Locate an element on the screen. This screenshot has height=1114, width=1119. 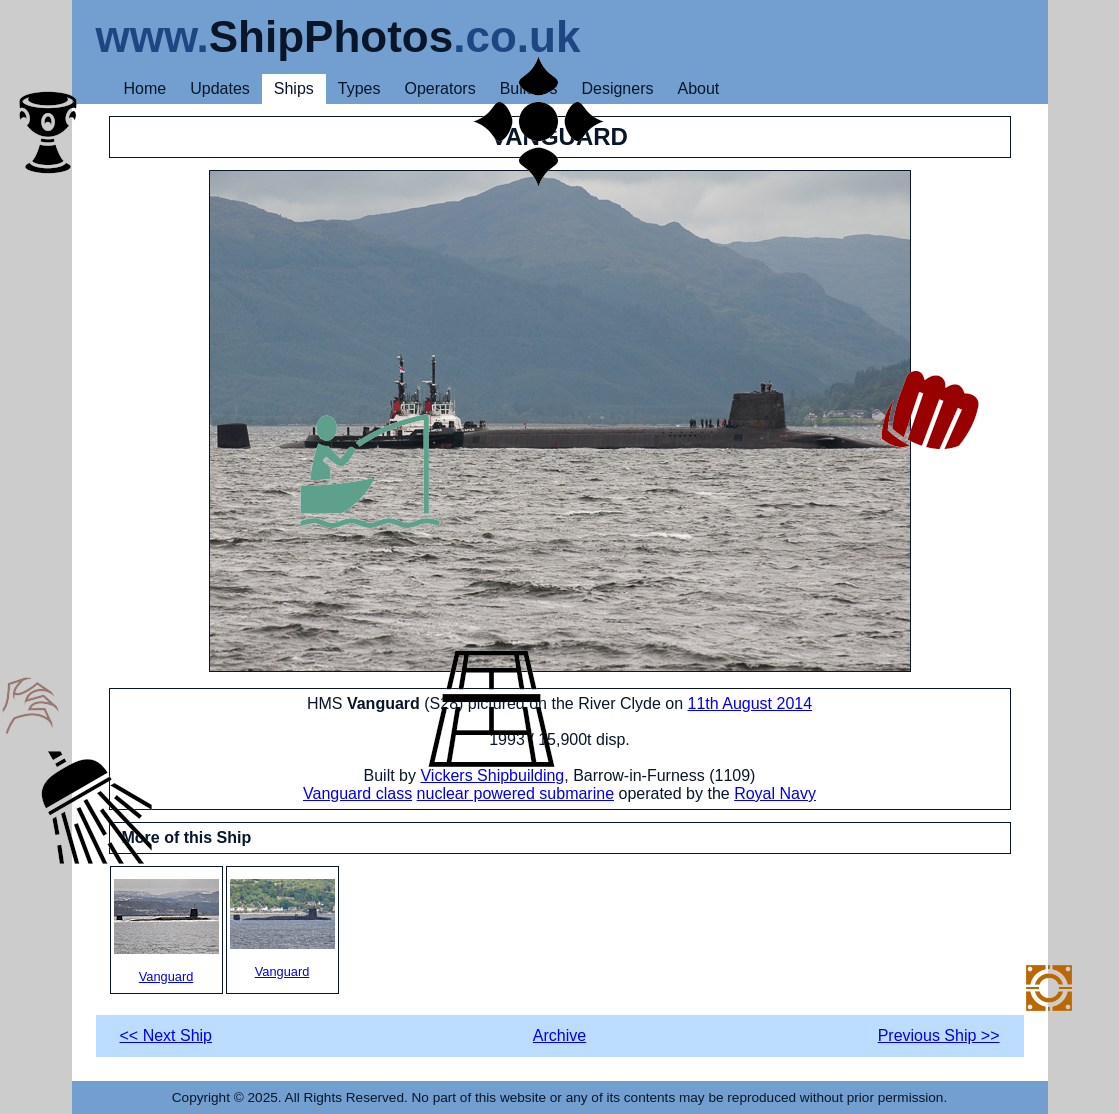
attack or melee action in a game is located at coordinates (929, 415).